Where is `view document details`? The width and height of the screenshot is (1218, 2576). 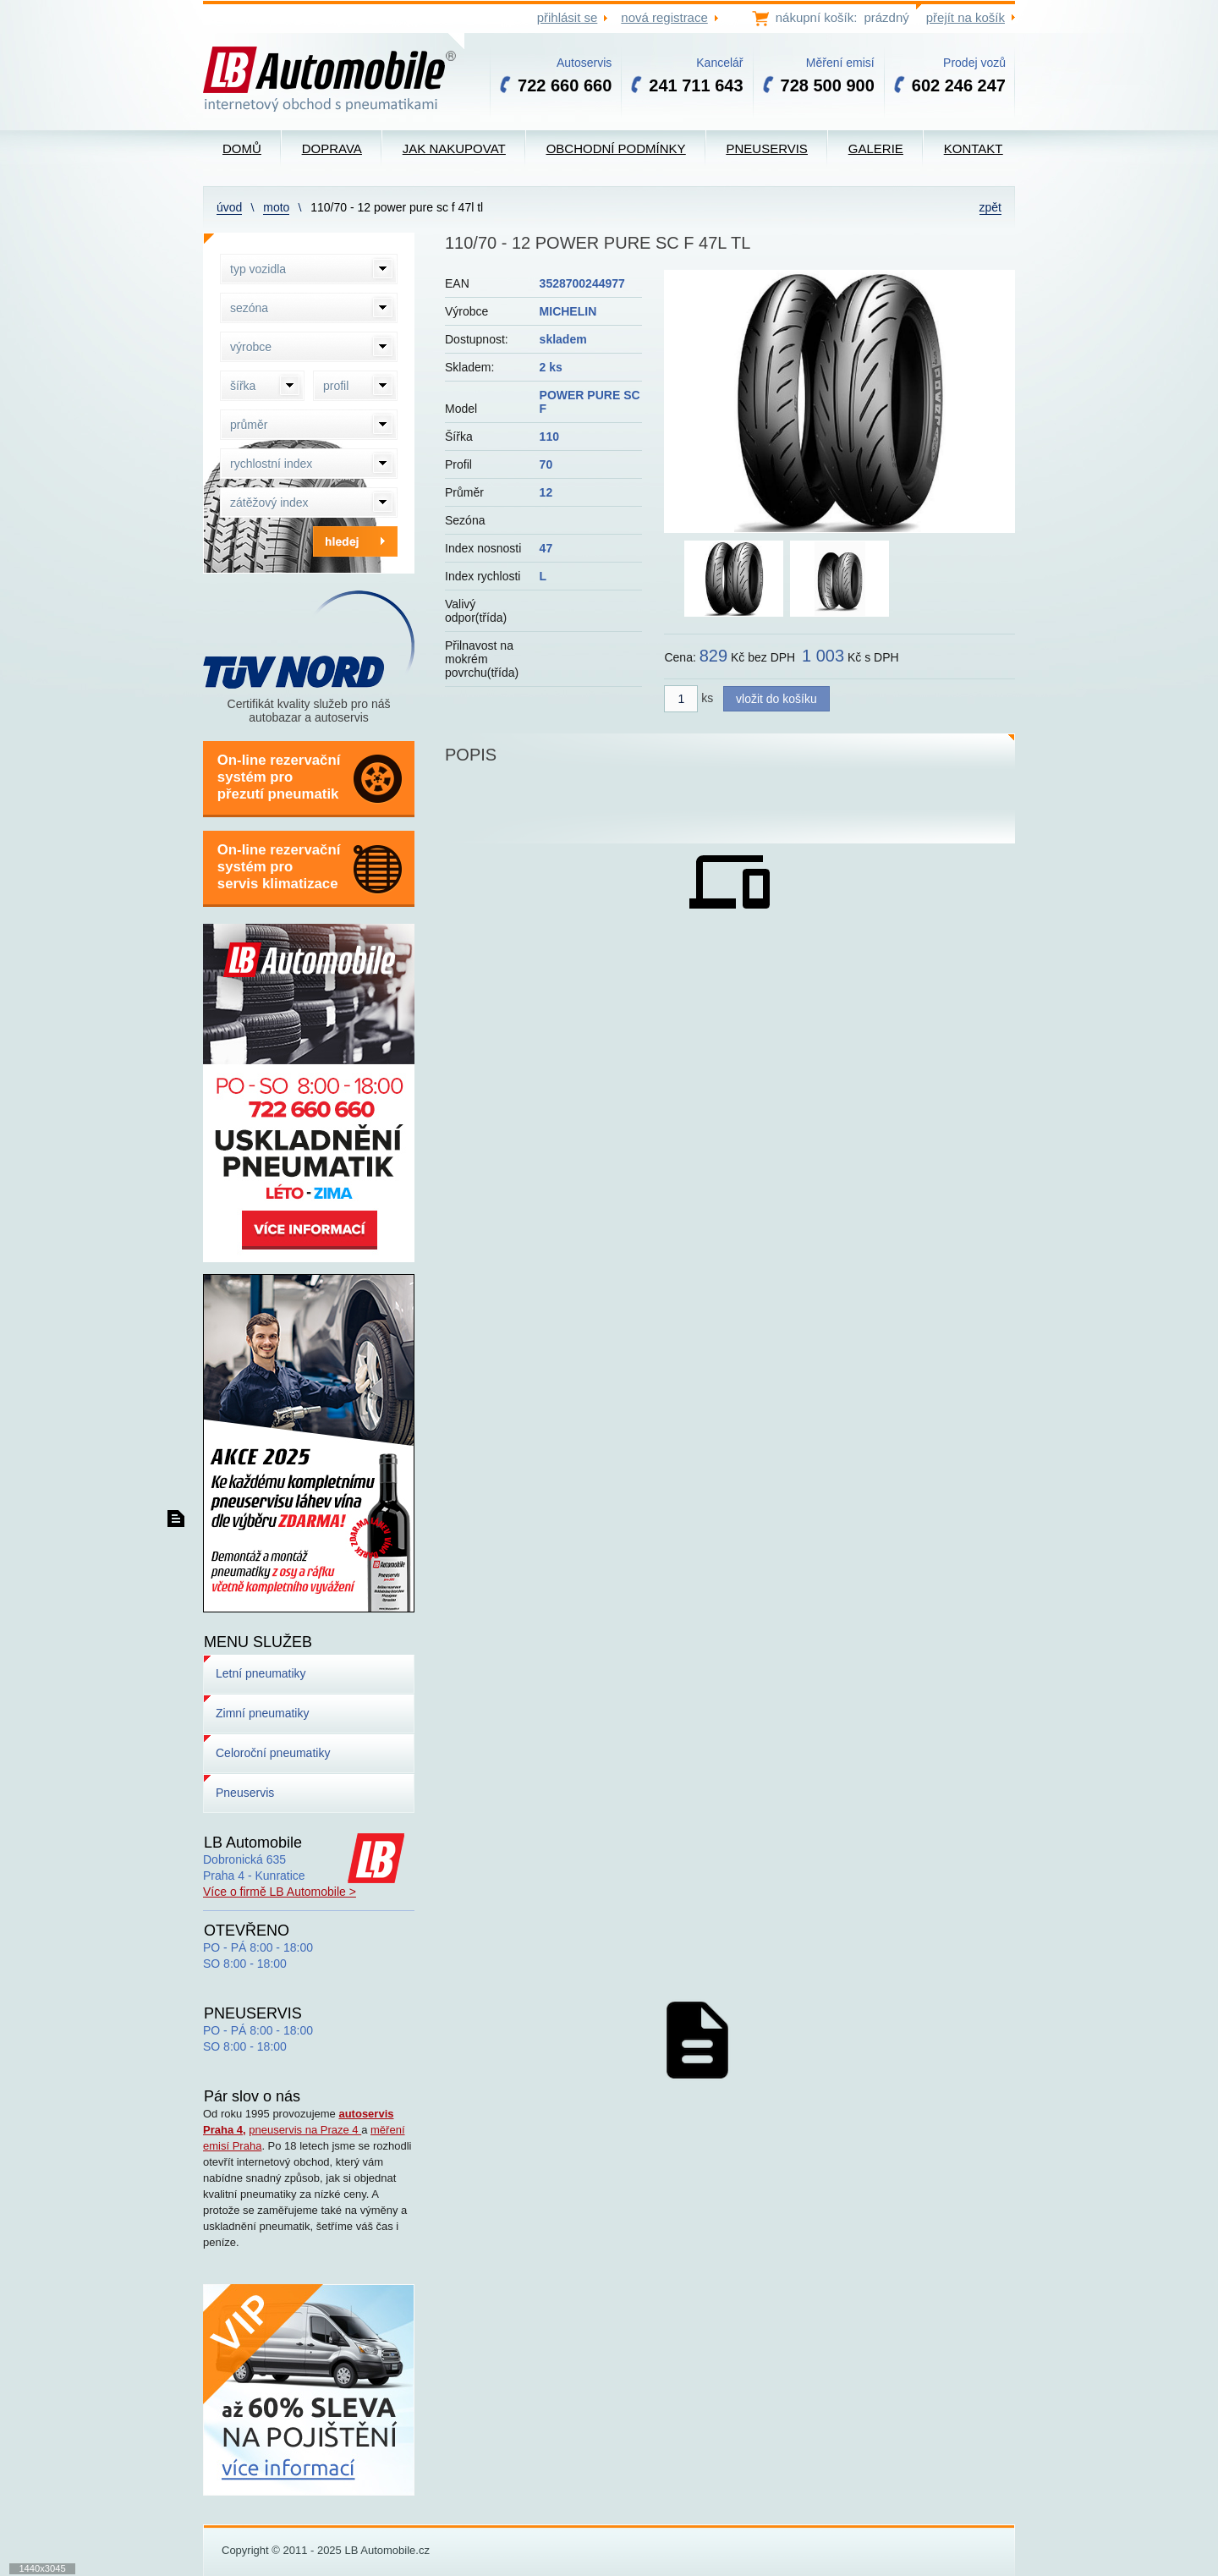
view document details is located at coordinates (697, 2040).